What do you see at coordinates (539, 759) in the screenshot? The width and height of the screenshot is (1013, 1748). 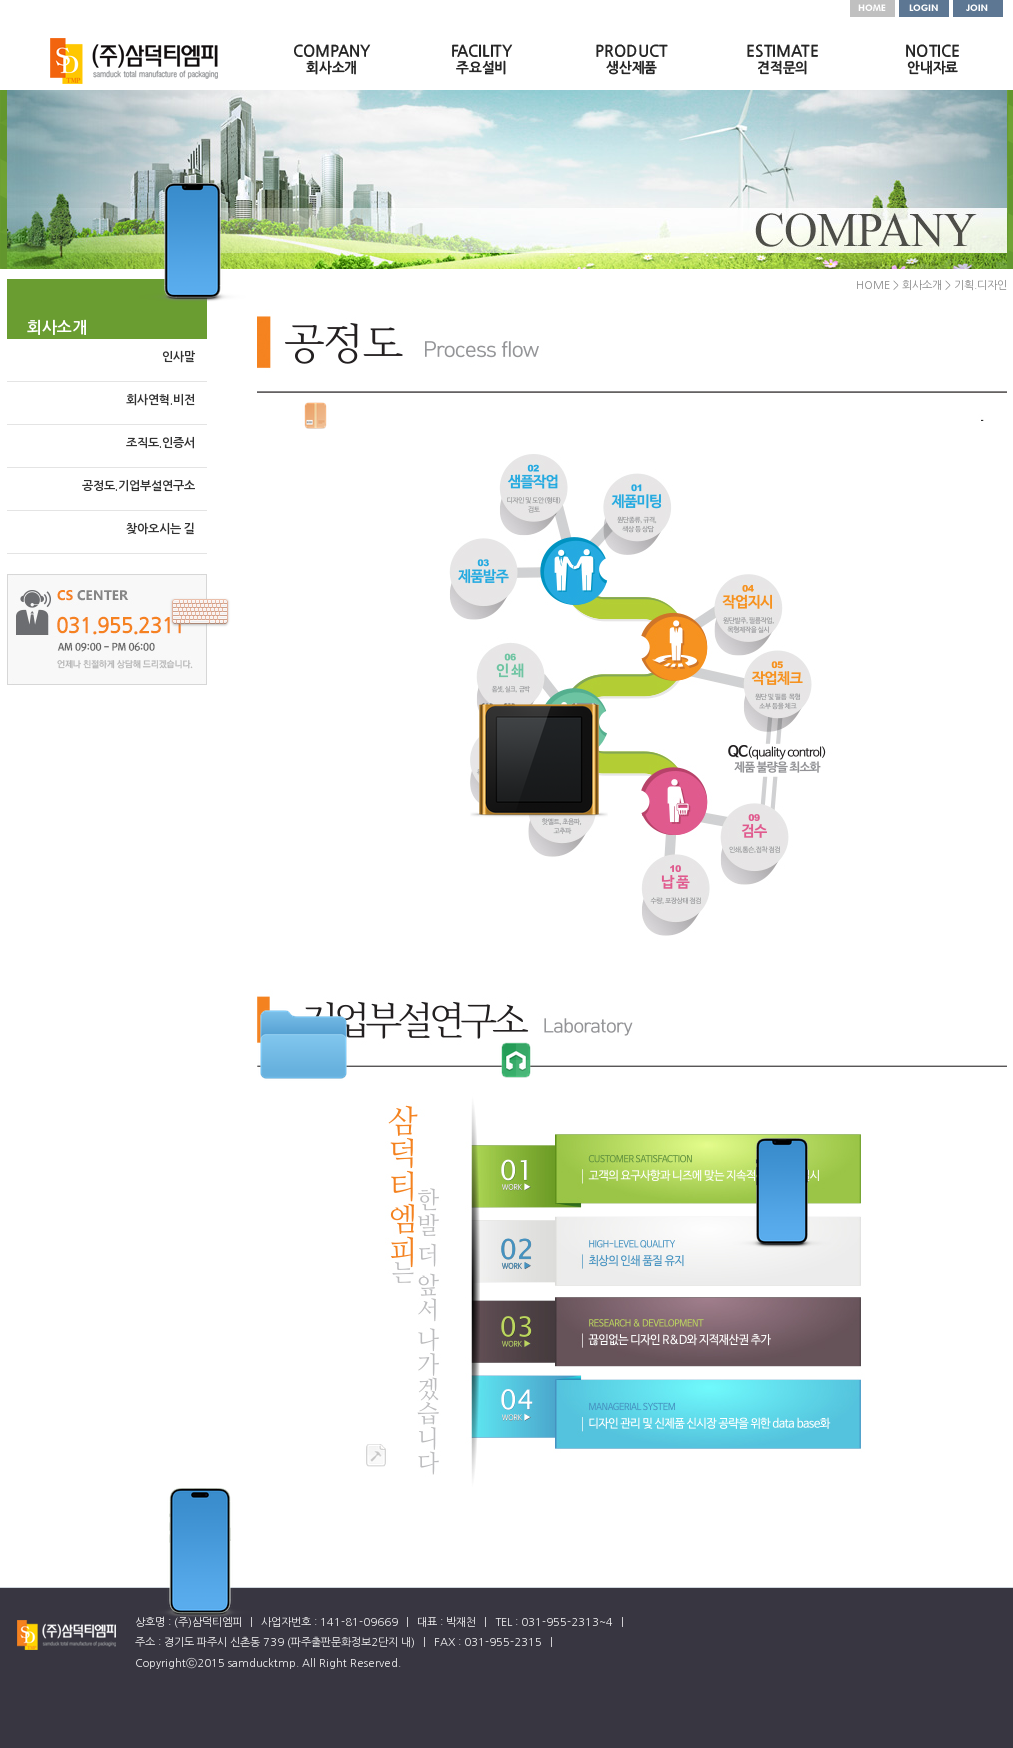 I see `iPod nano device in orange` at bounding box center [539, 759].